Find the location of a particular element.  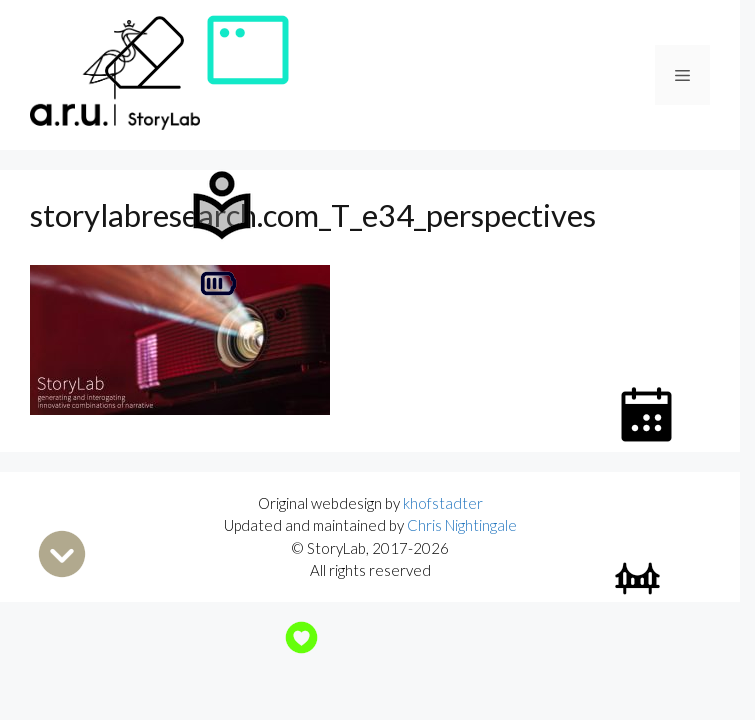

view calendar events is located at coordinates (646, 416).